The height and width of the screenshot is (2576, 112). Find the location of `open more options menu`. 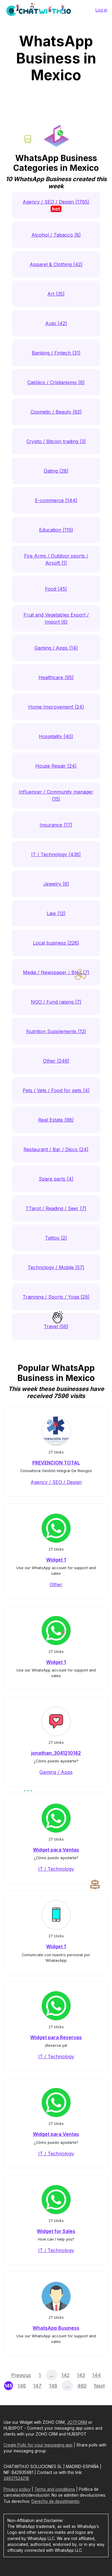

open more options menu is located at coordinates (28, 1791).